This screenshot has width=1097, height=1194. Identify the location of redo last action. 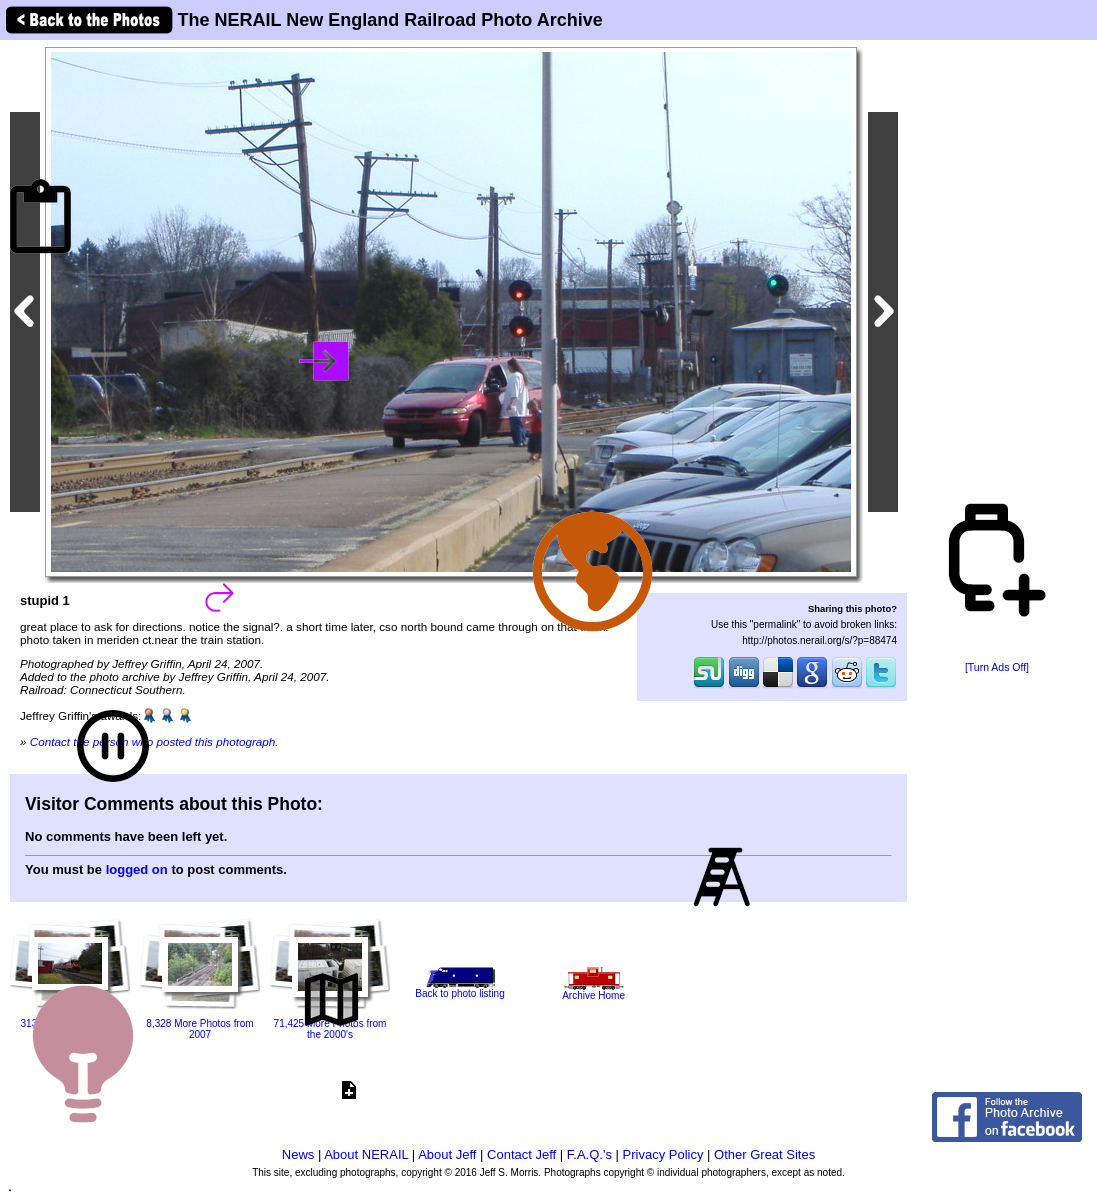
(219, 597).